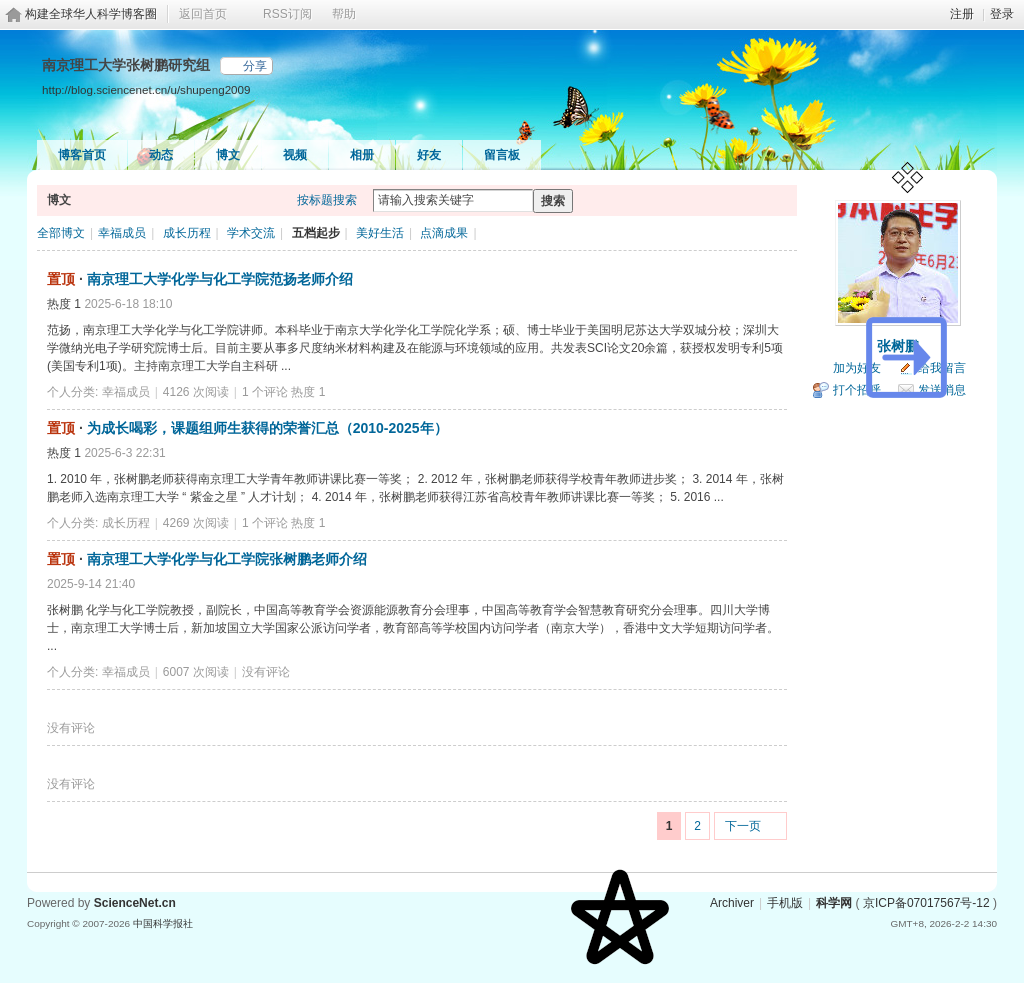 This screenshot has height=983, width=1024. I want to click on decorative pattern or design element, so click(907, 177).